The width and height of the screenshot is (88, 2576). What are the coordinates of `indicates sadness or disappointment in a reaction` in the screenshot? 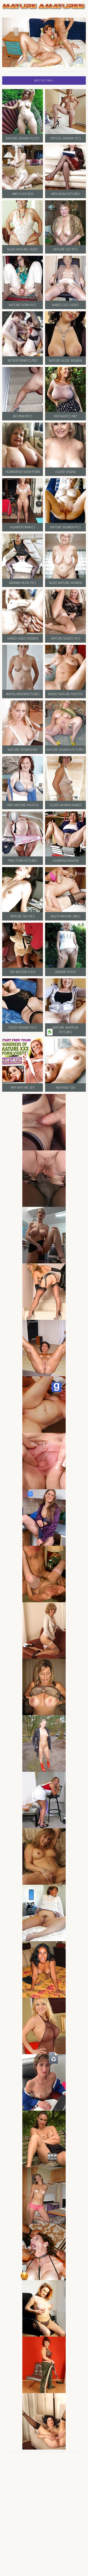 It's located at (24, 2276).